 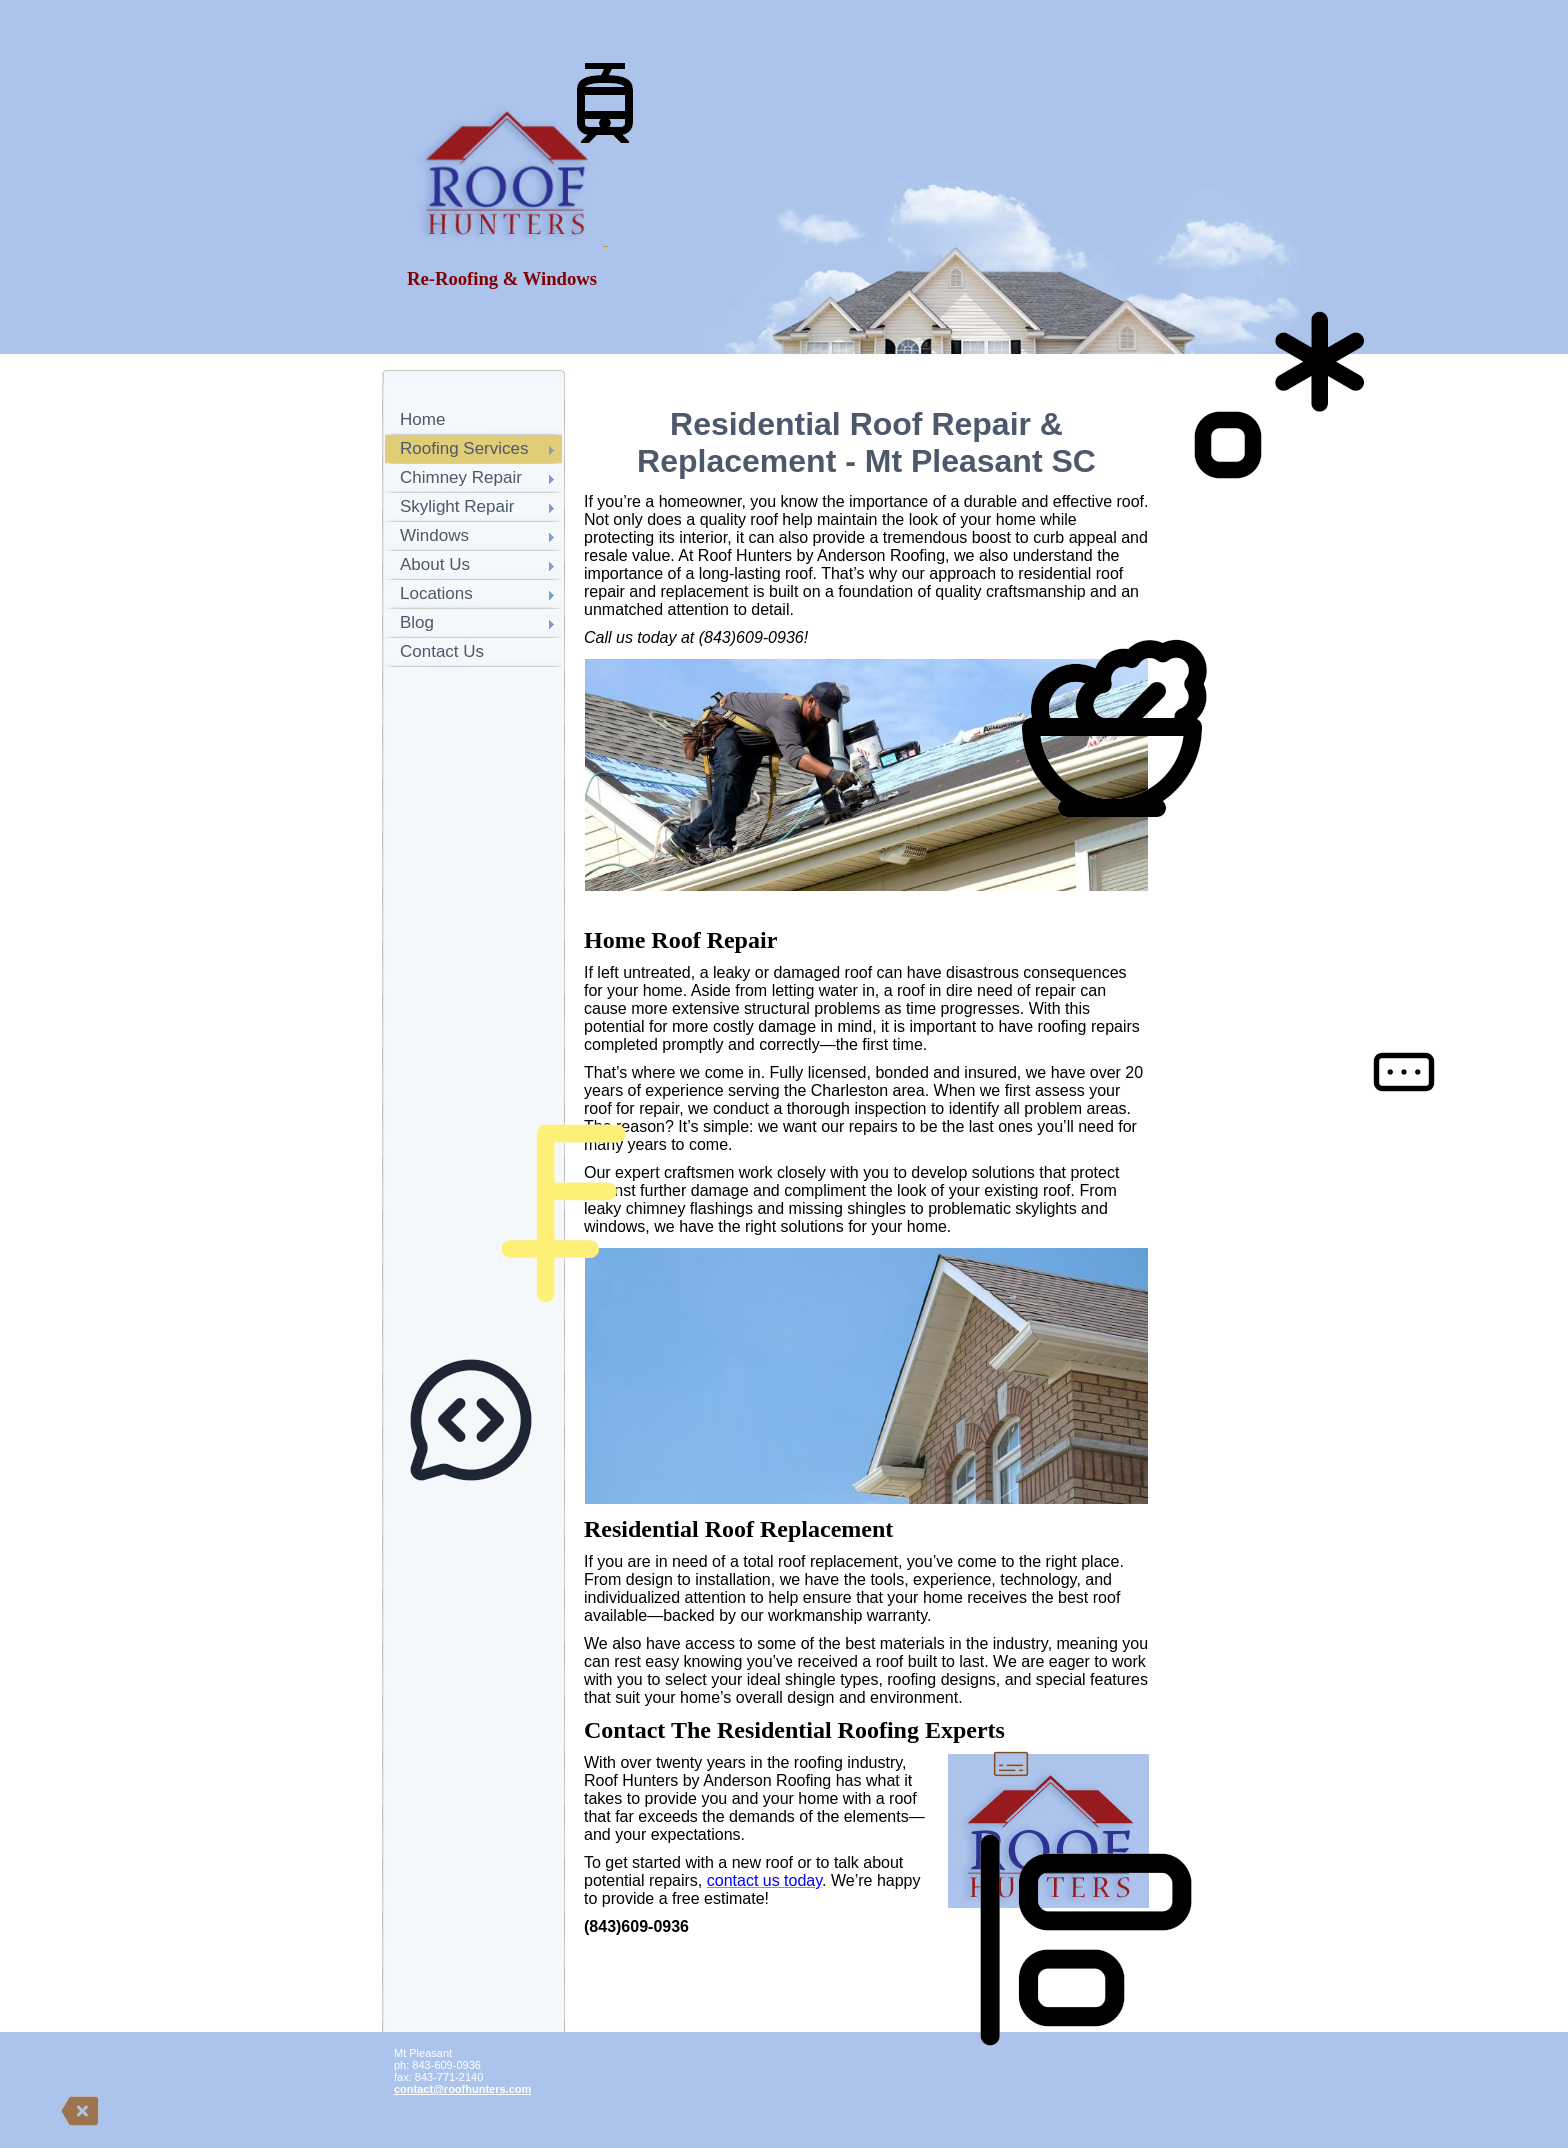 What do you see at coordinates (605, 103) in the screenshot?
I see `view tram or light rail transit options` at bounding box center [605, 103].